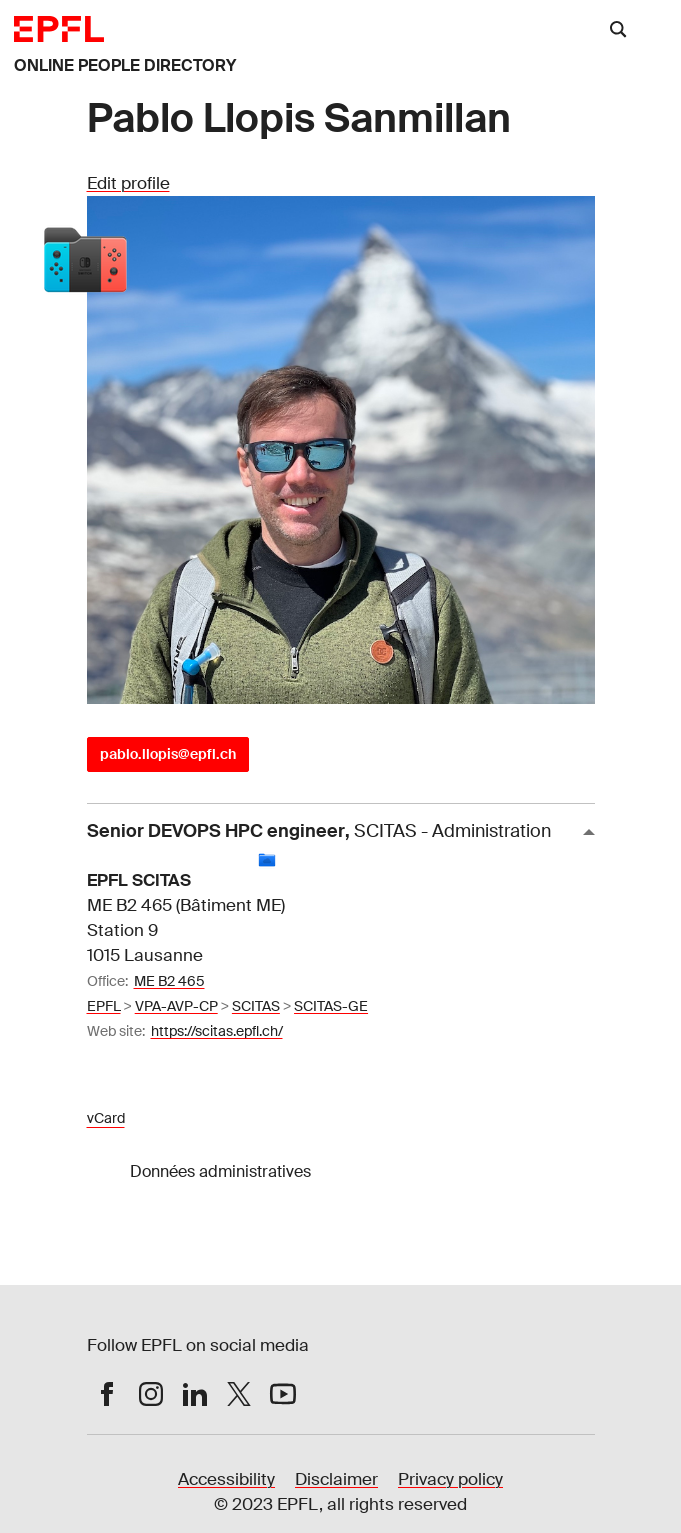 Image resolution: width=681 pixels, height=1533 pixels. I want to click on open nintendo switch games folder, so click(85, 262).